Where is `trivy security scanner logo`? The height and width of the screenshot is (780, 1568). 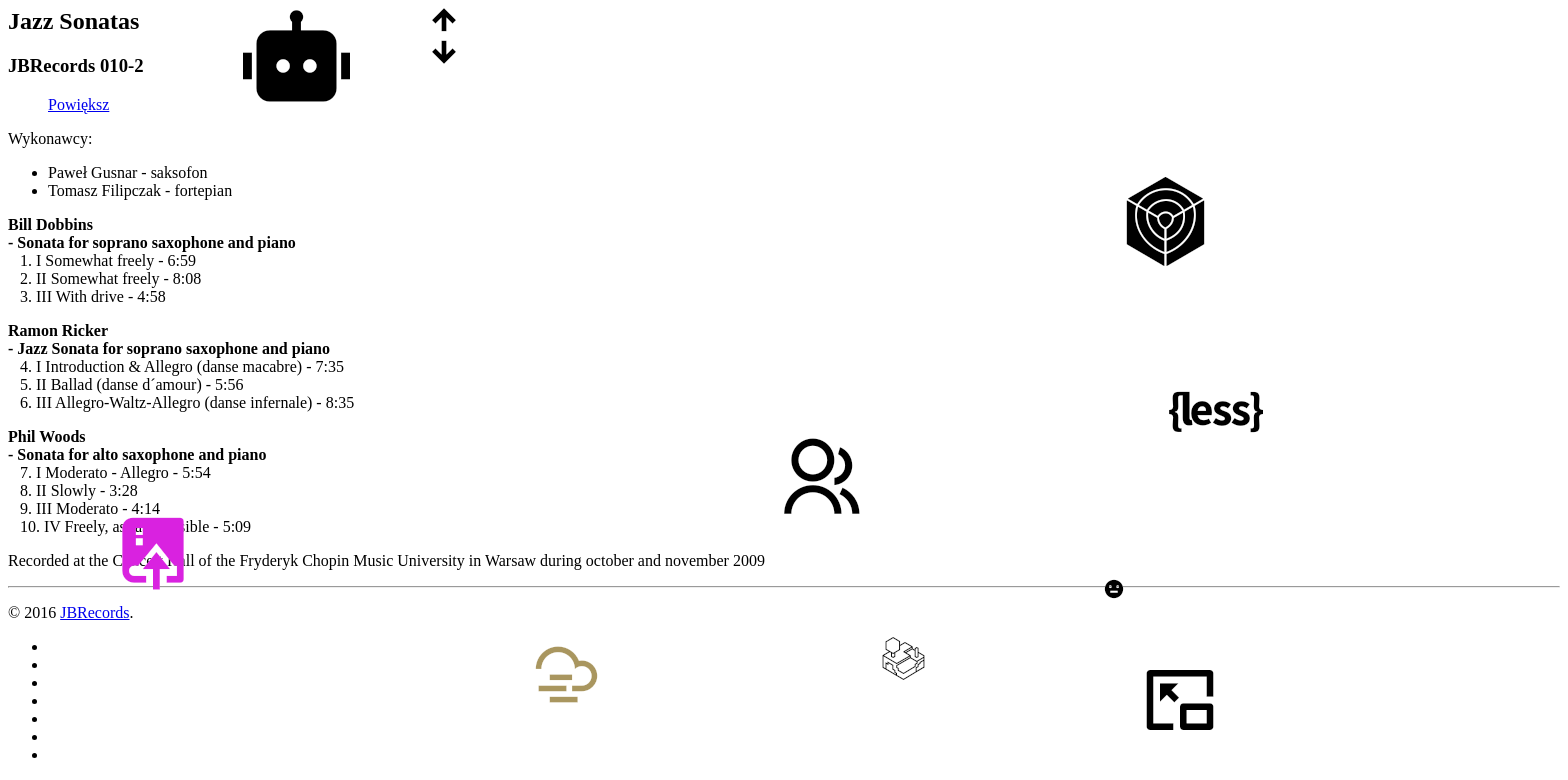 trivy security scanner logo is located at coordinates (1165, 221).